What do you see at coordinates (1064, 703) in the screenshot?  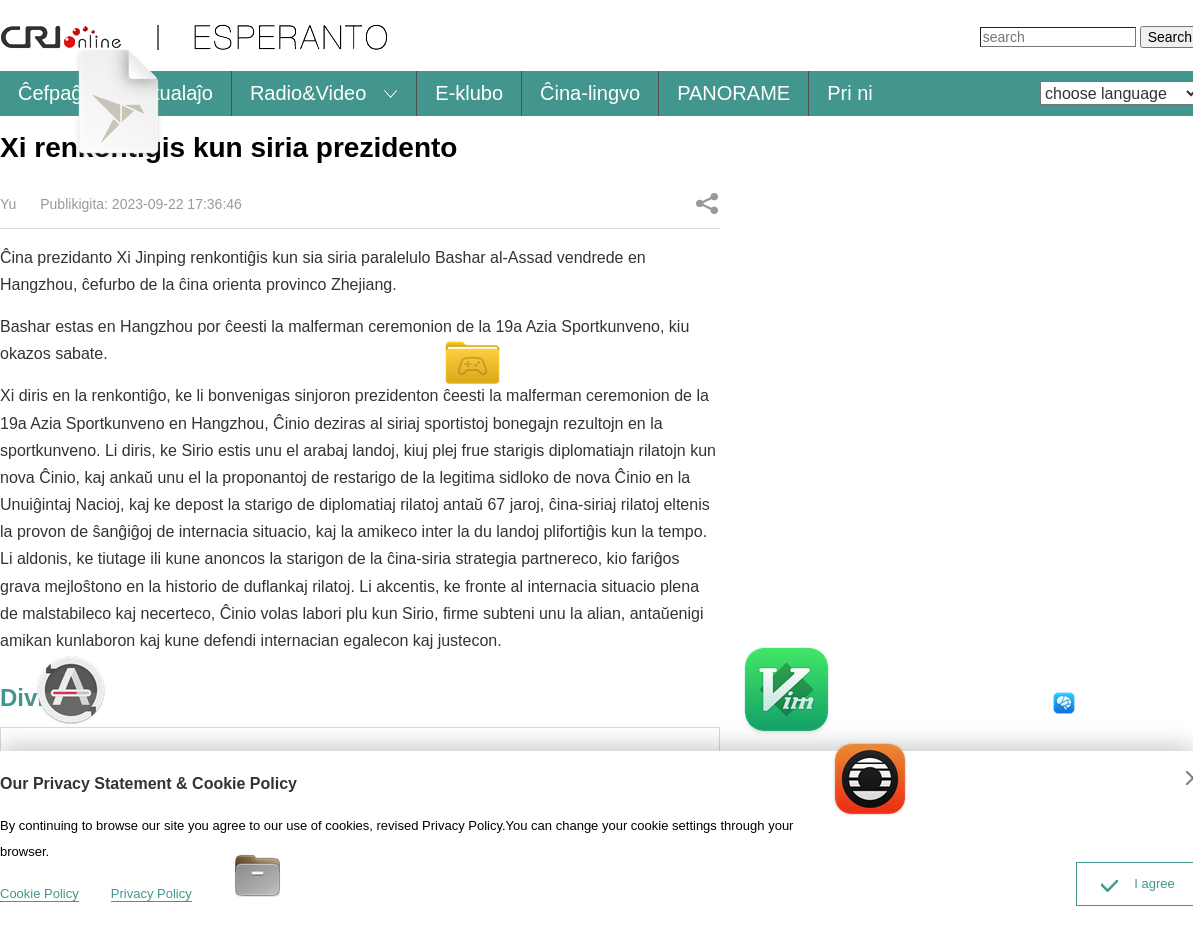 I see `open gbrainy brain training app` at bounding box center [1064, 703].